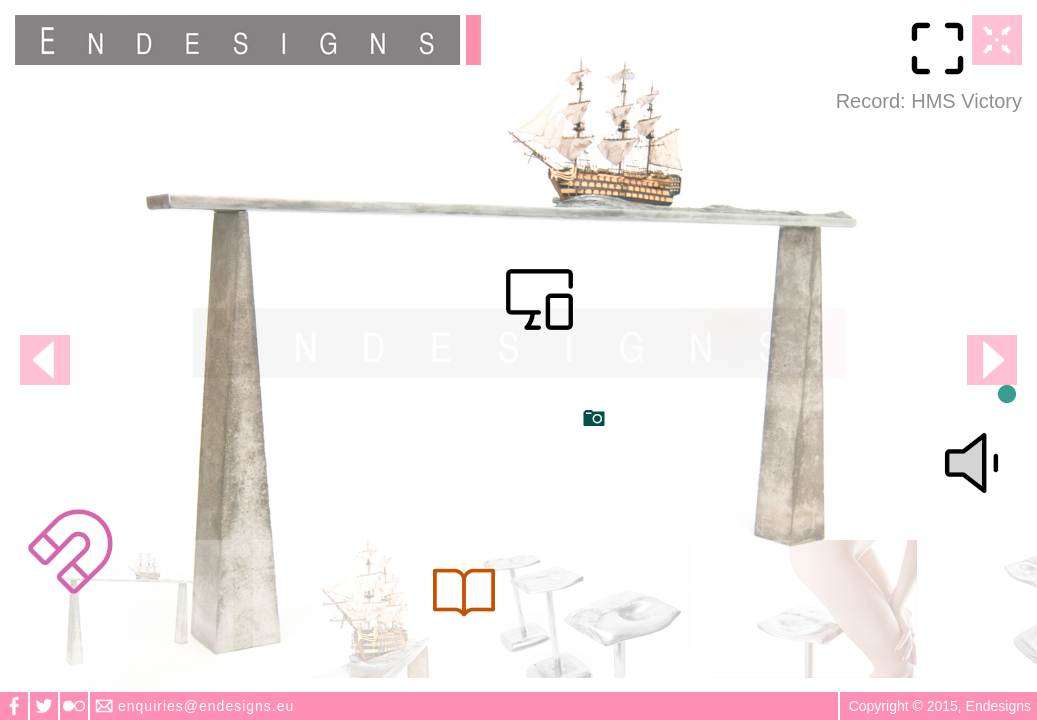 The width and height of the screenshot is (1037, 720). I want to click on activate magnetic snap or alignment tool, so click(72, 550).